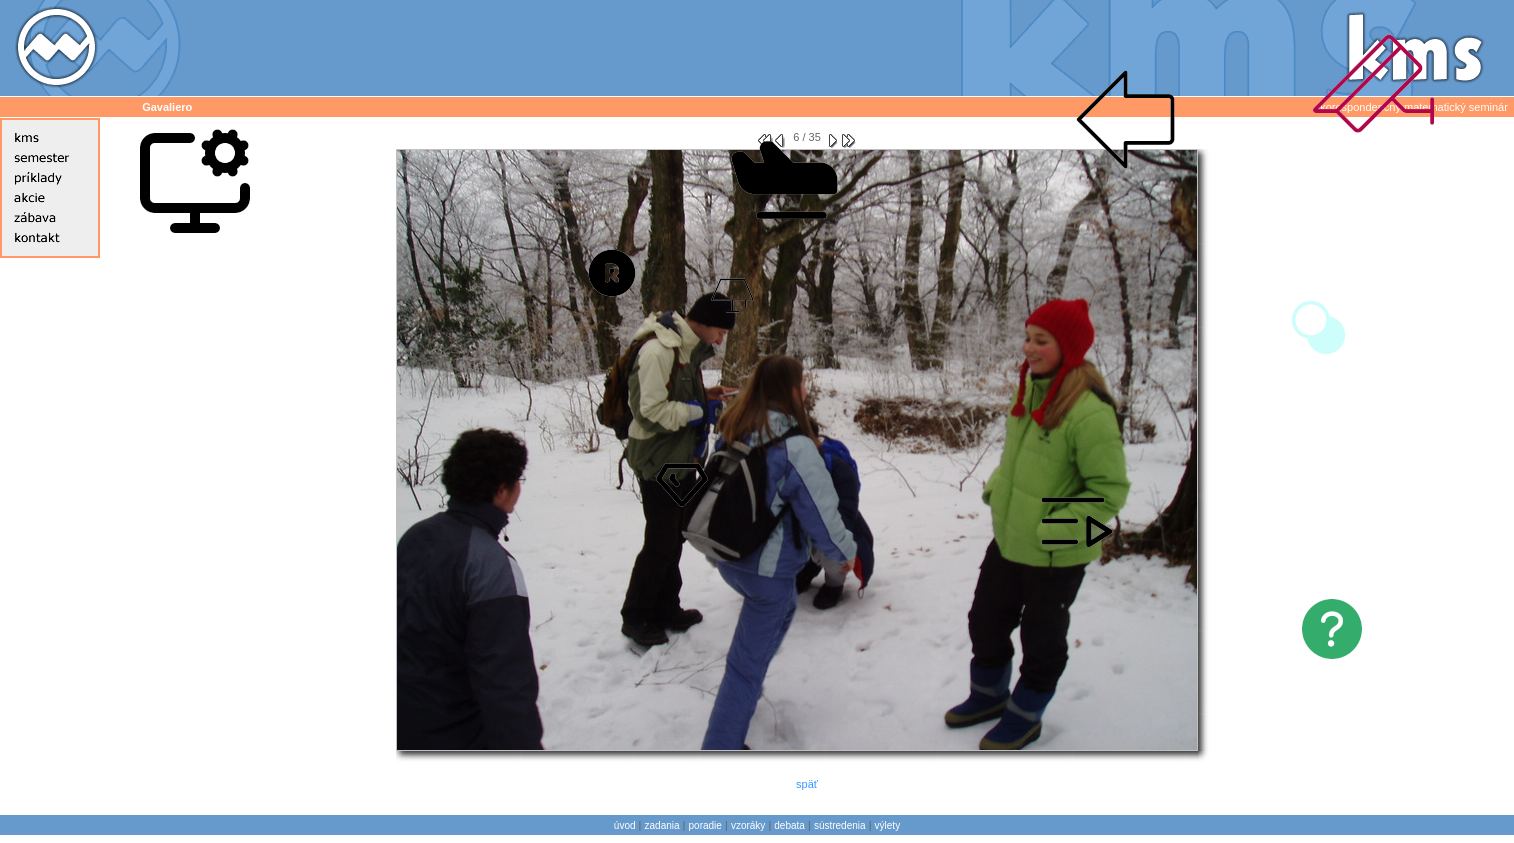  What do you see at coordinates (195, 183) in the screenshot?
I see `access display settings` at bounding box center [195, 183].